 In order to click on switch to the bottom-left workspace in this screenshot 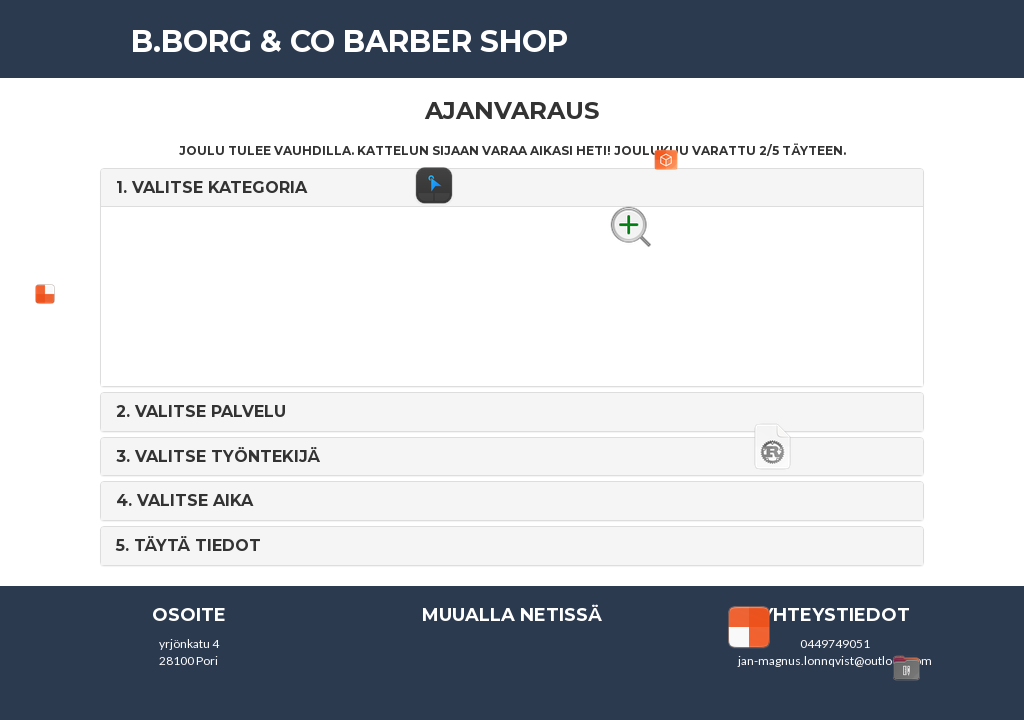, I will do `click(749, 627)`.